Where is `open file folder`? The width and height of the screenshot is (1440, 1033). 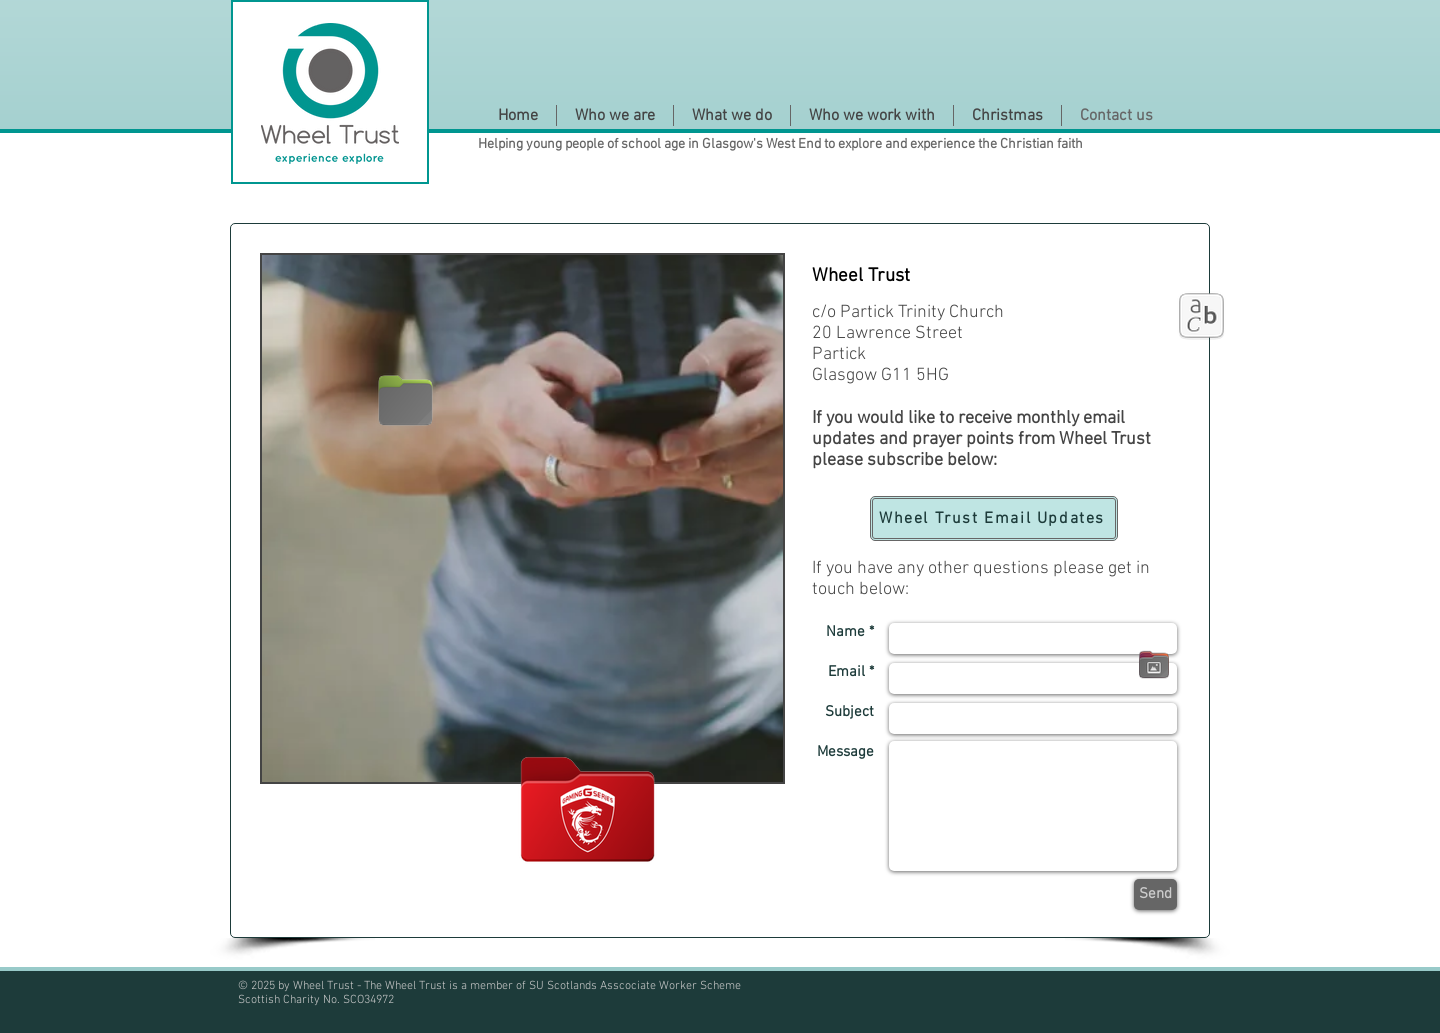
open file folder is located at coordinates (405, 400).